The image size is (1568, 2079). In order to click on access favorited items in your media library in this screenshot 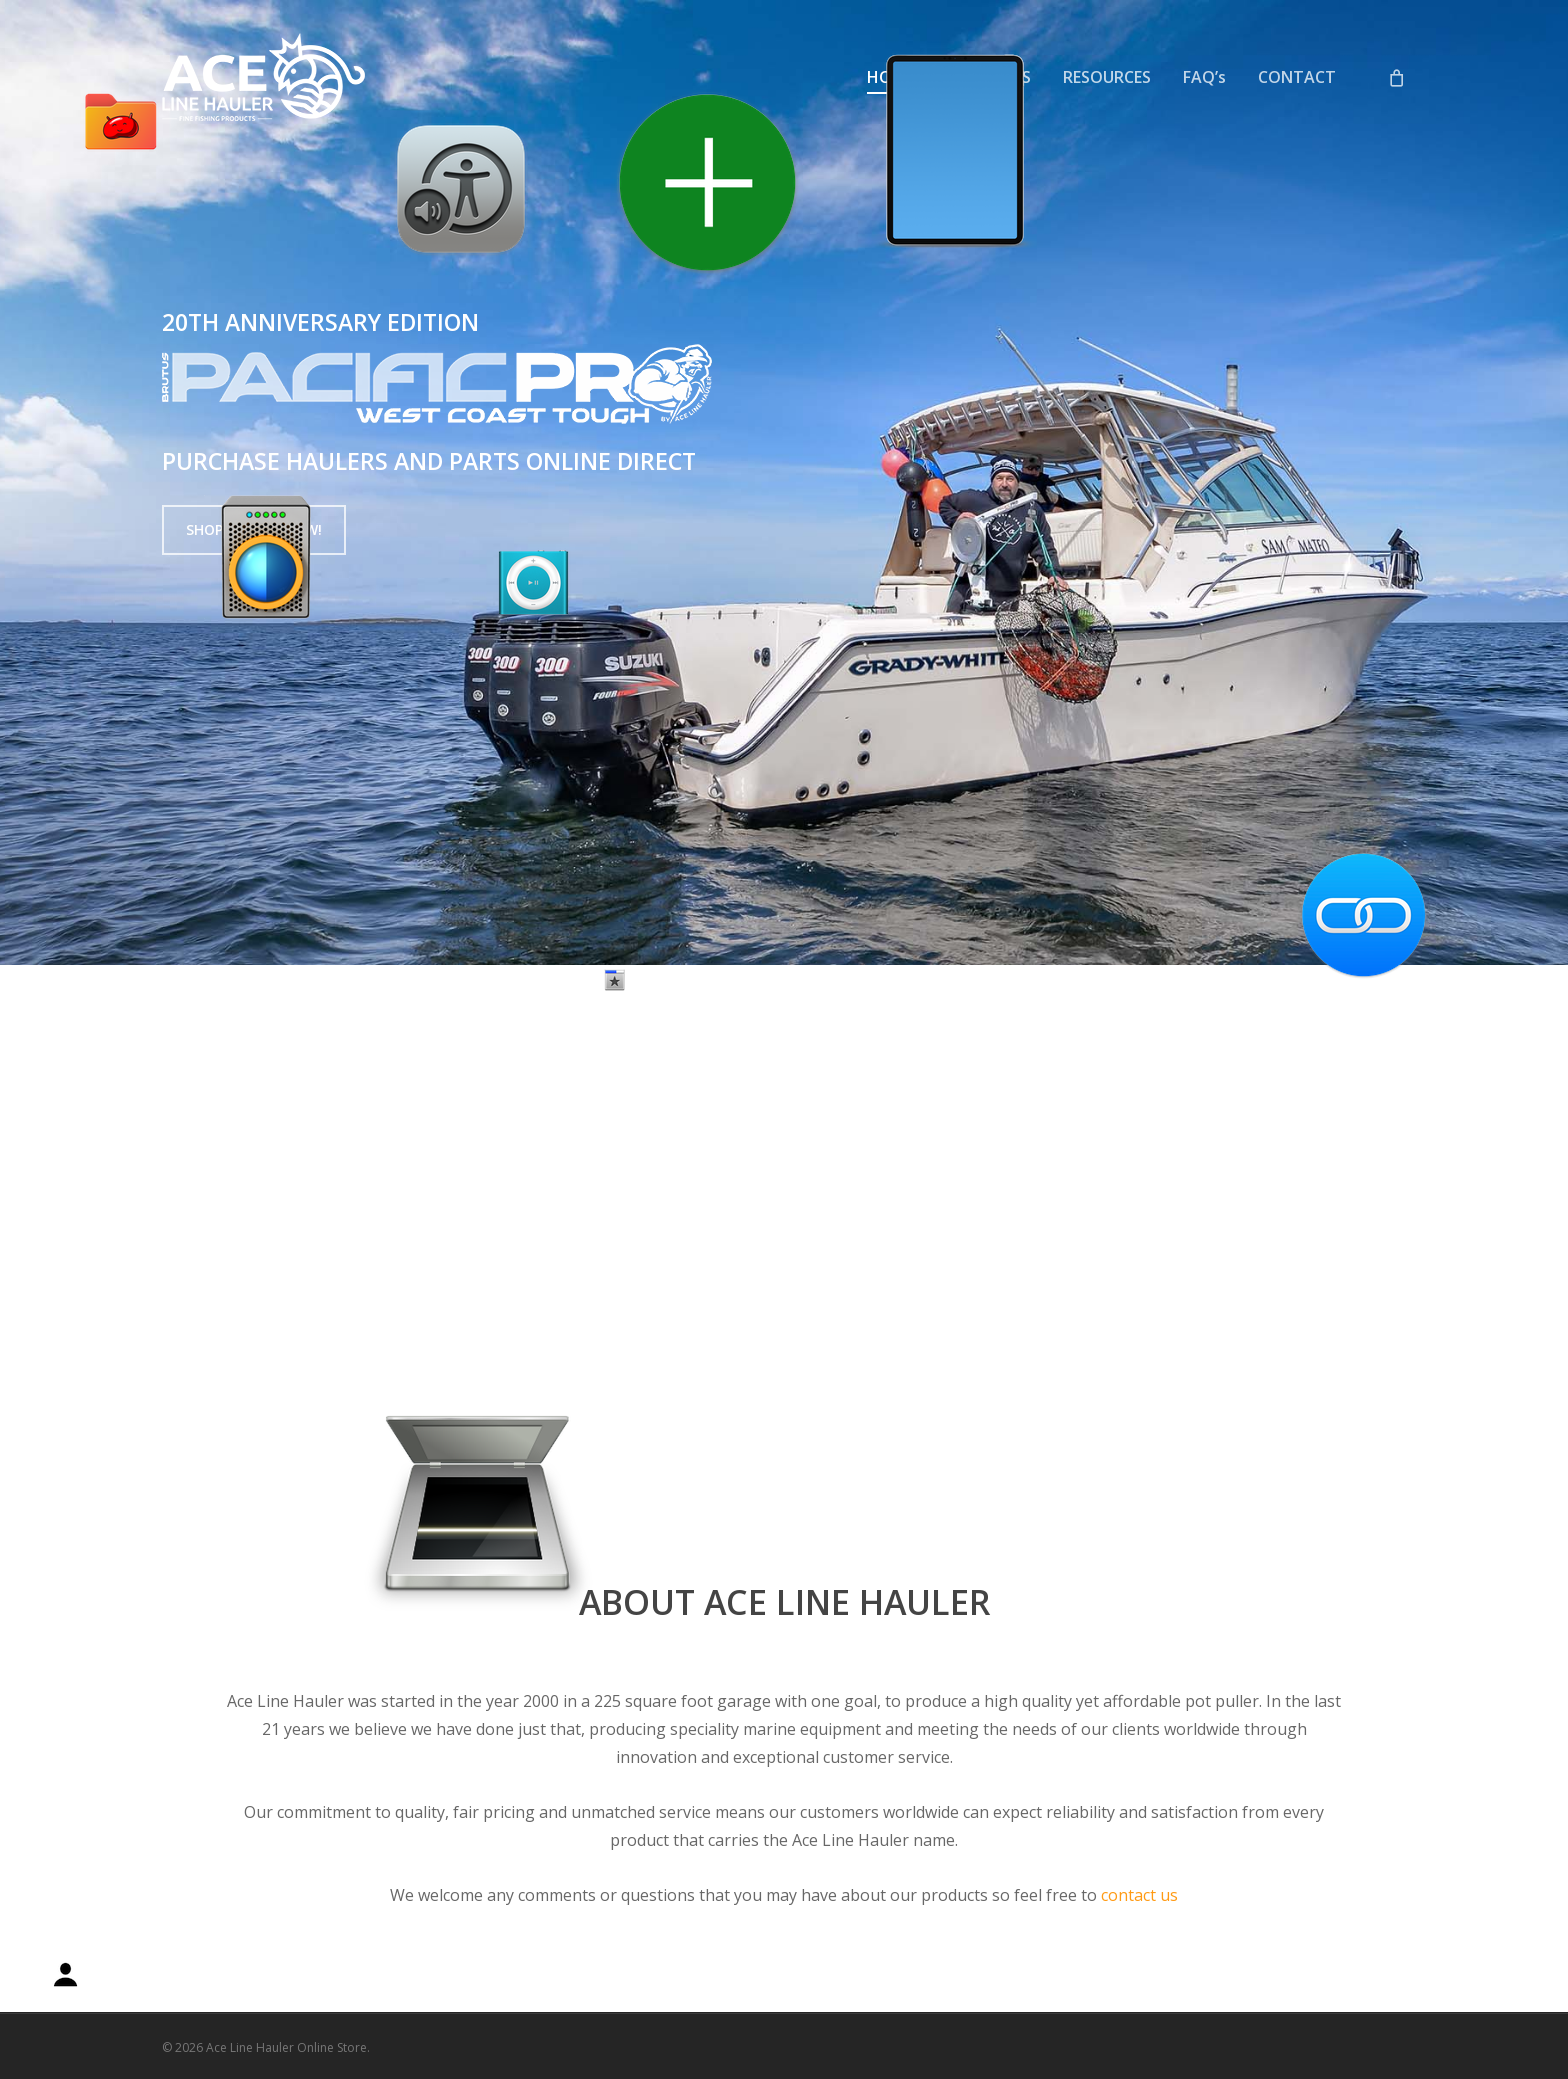, I will do `click(615, 980)`.